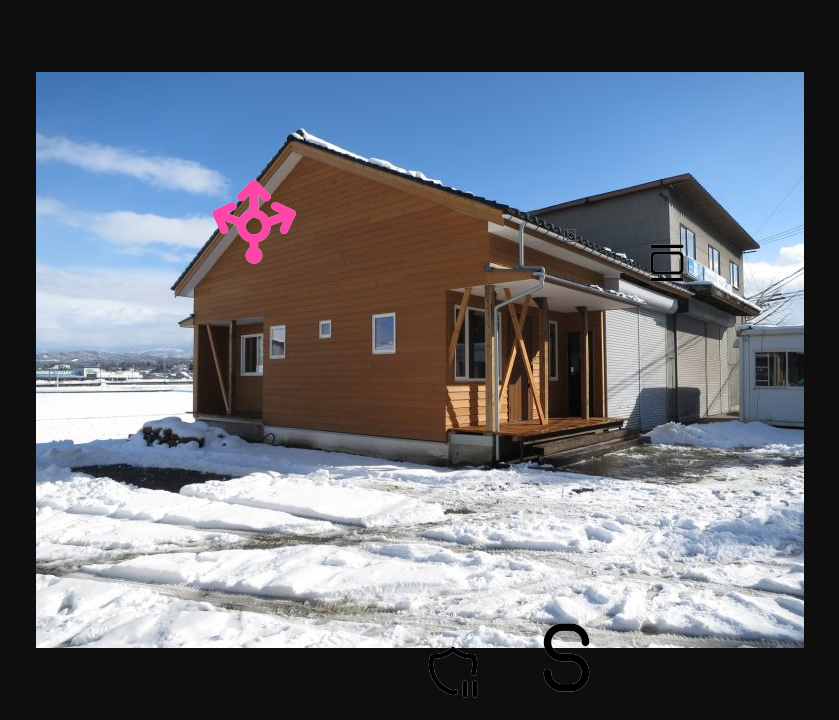 The height and width of the screenshot is (720, 839). What do you see at coordinates (254, 222) in the screenshot?
I see `configure load balancer settings` at bounding box center [254, 222].